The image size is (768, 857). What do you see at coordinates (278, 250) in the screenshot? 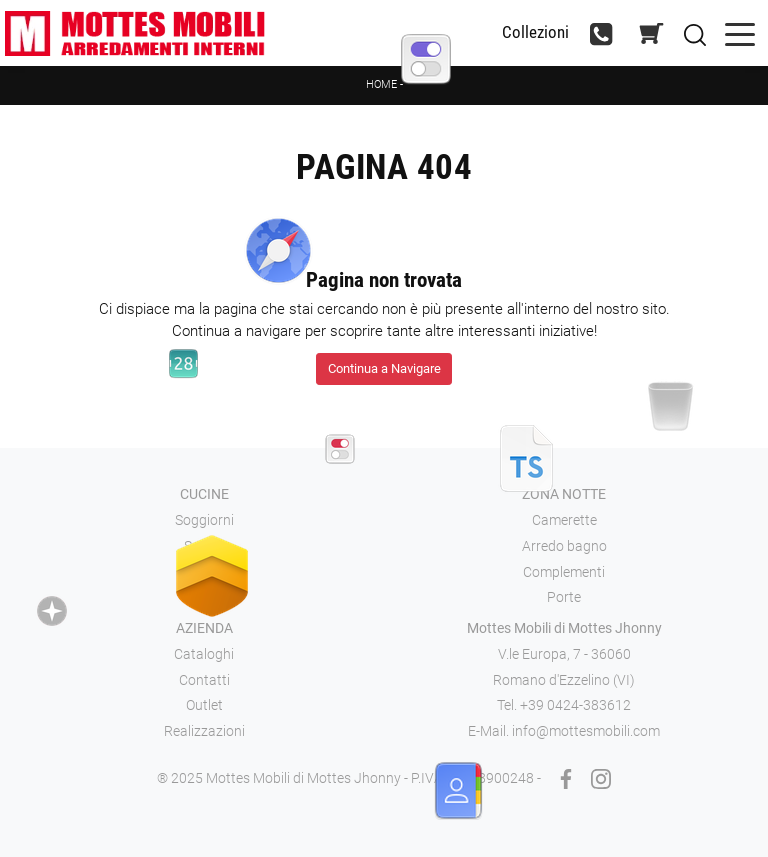
I see `launch the web browser app` at bounding box center [278, 250].